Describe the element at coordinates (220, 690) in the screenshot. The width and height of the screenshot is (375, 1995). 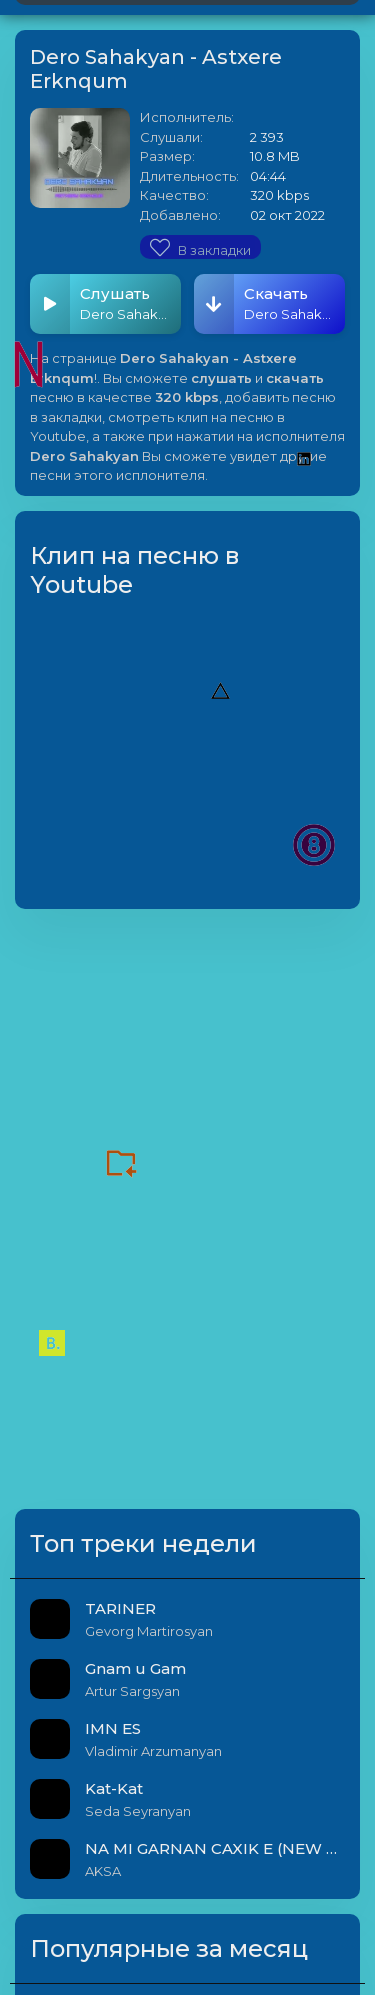
I see `vercel logo` at that location.